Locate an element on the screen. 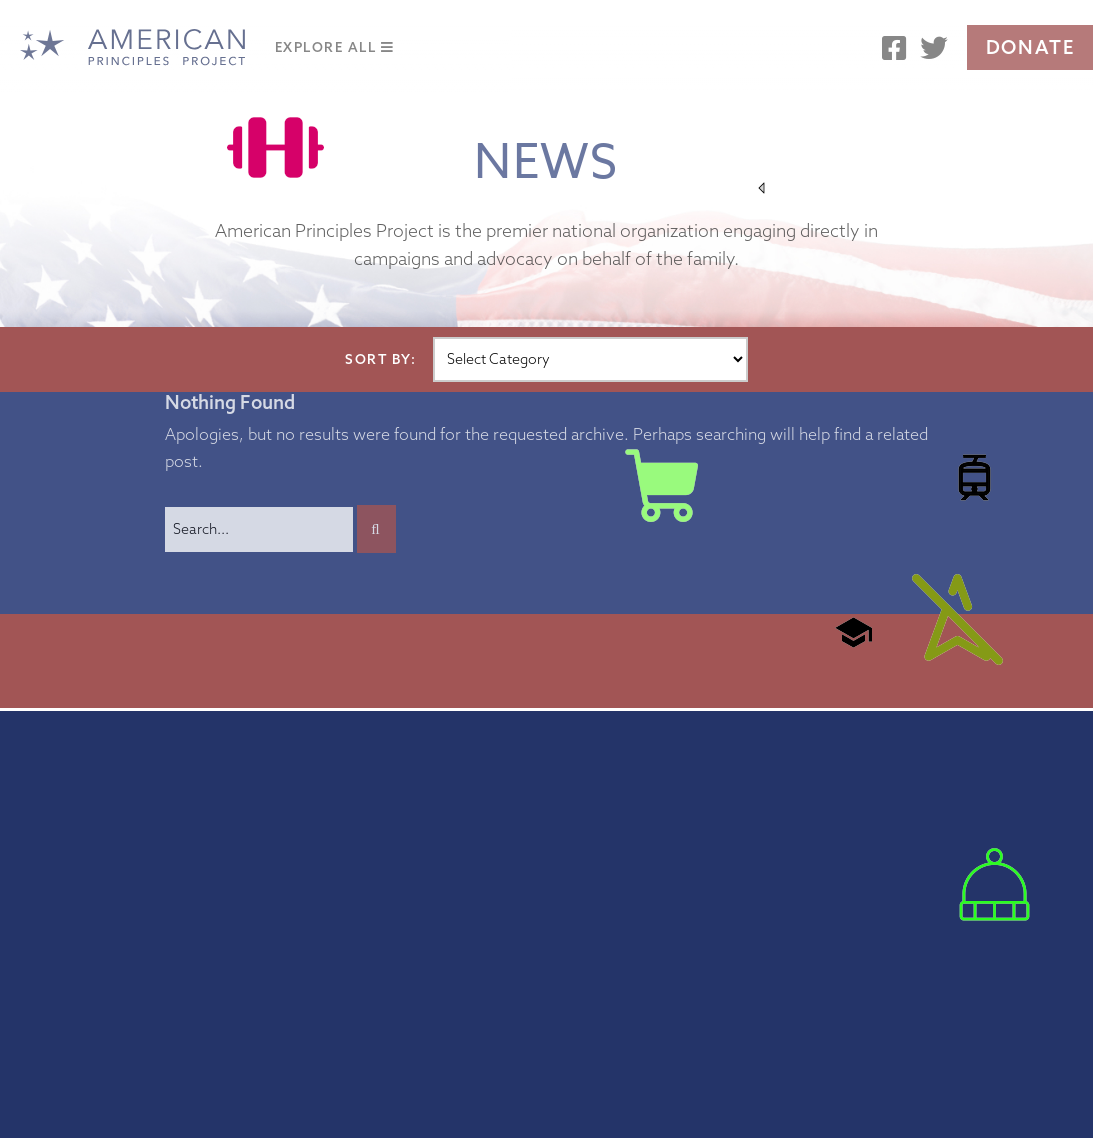 This screenshot has height=1138, width=1093. view tram or light rail transit options is located at coordinates (974, 477).